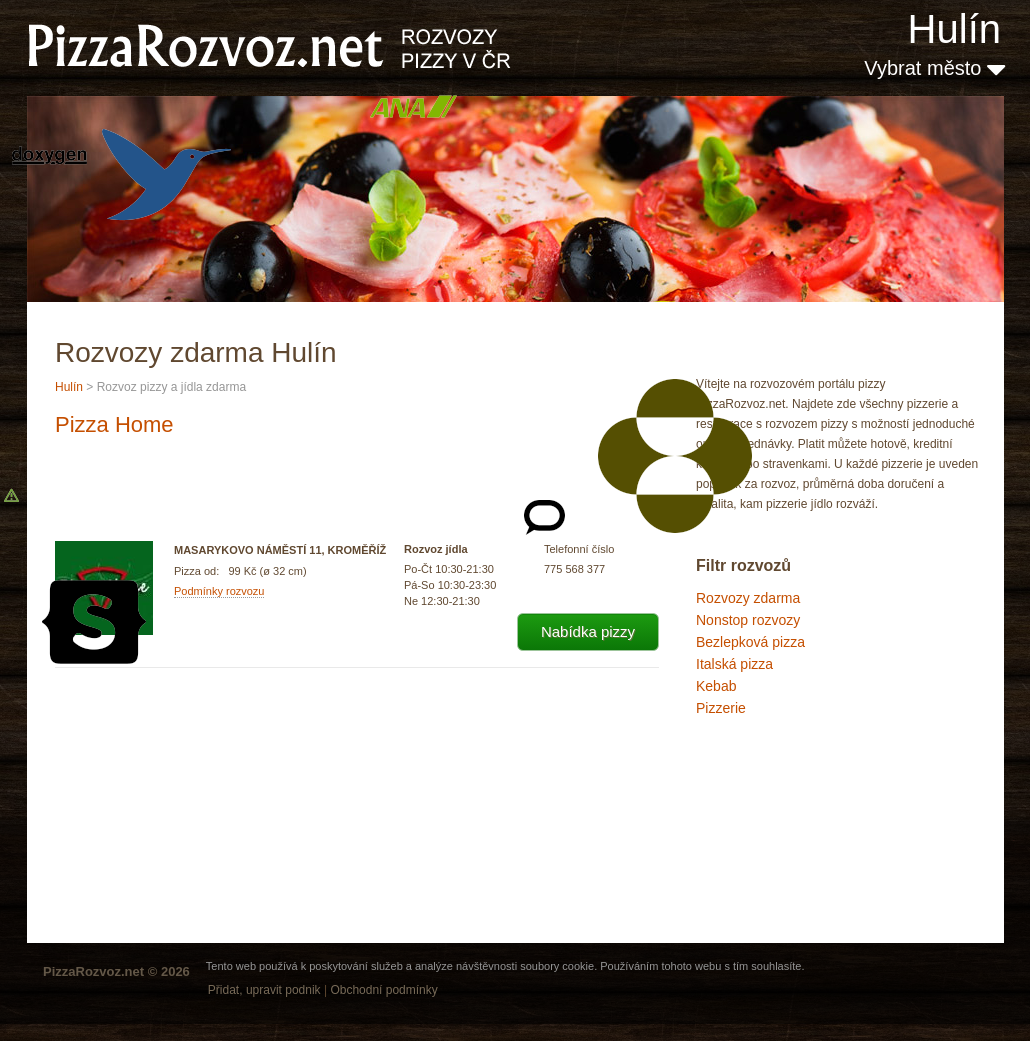 The height and width of the screenshot is (1041, 1030). What do you see at coordinates (94, 622) in the screenshot?
I see `statamic content management system logo` at bounding box center [94, 622].